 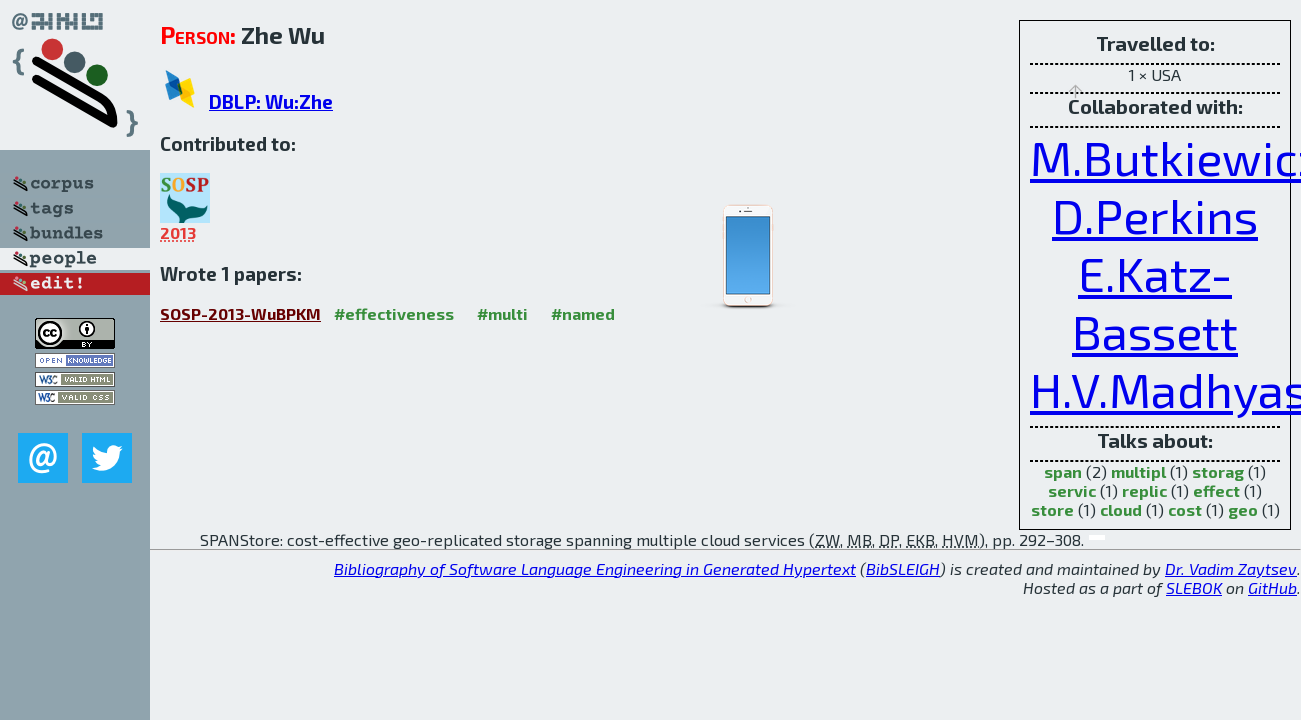 What do you see at coordinates (748, 257) in the screenshot?
I see `connect or manage an iPhone device` at bounding box center [748, 257].